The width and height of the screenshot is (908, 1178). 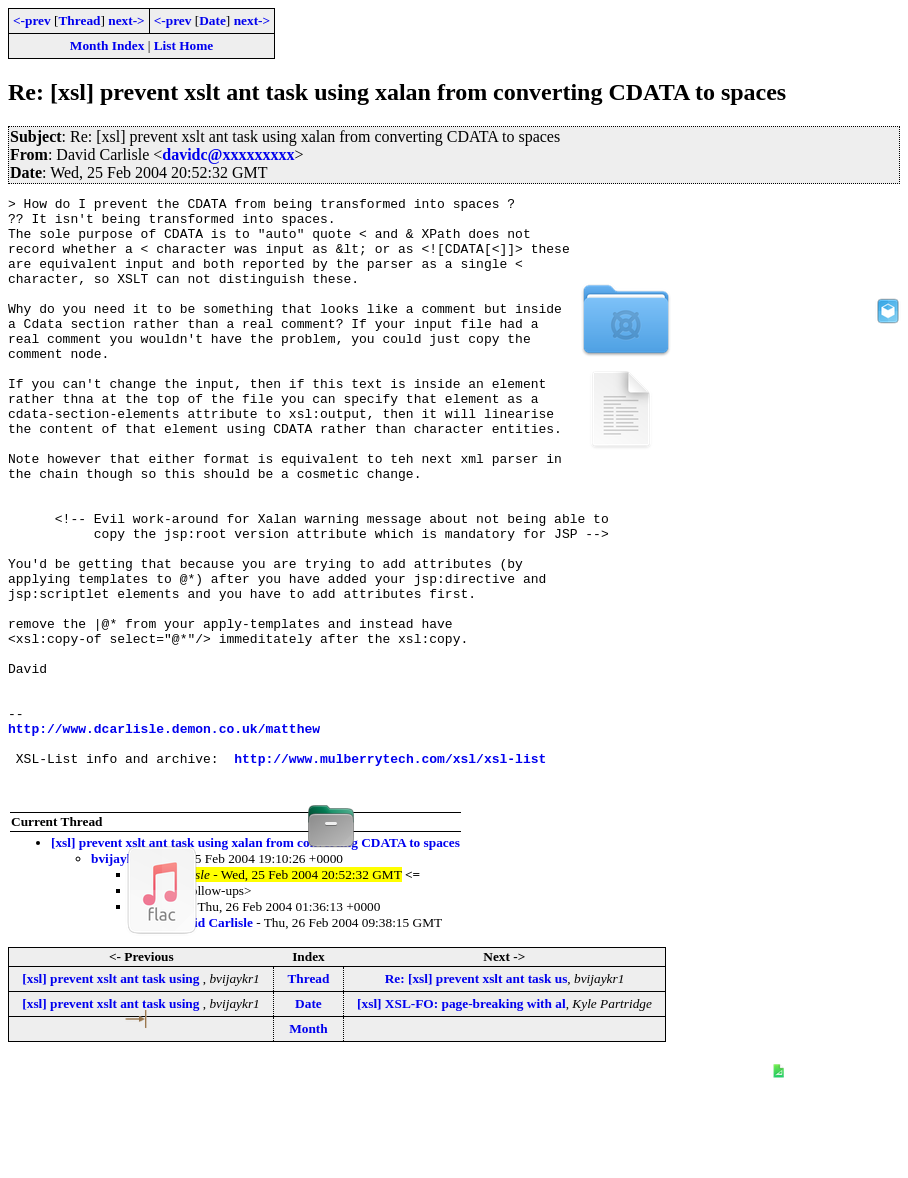 What do you see at coordinates (621, 410) in the screenshot?
I see `a text document file preview` at bounding box center [621, 410].